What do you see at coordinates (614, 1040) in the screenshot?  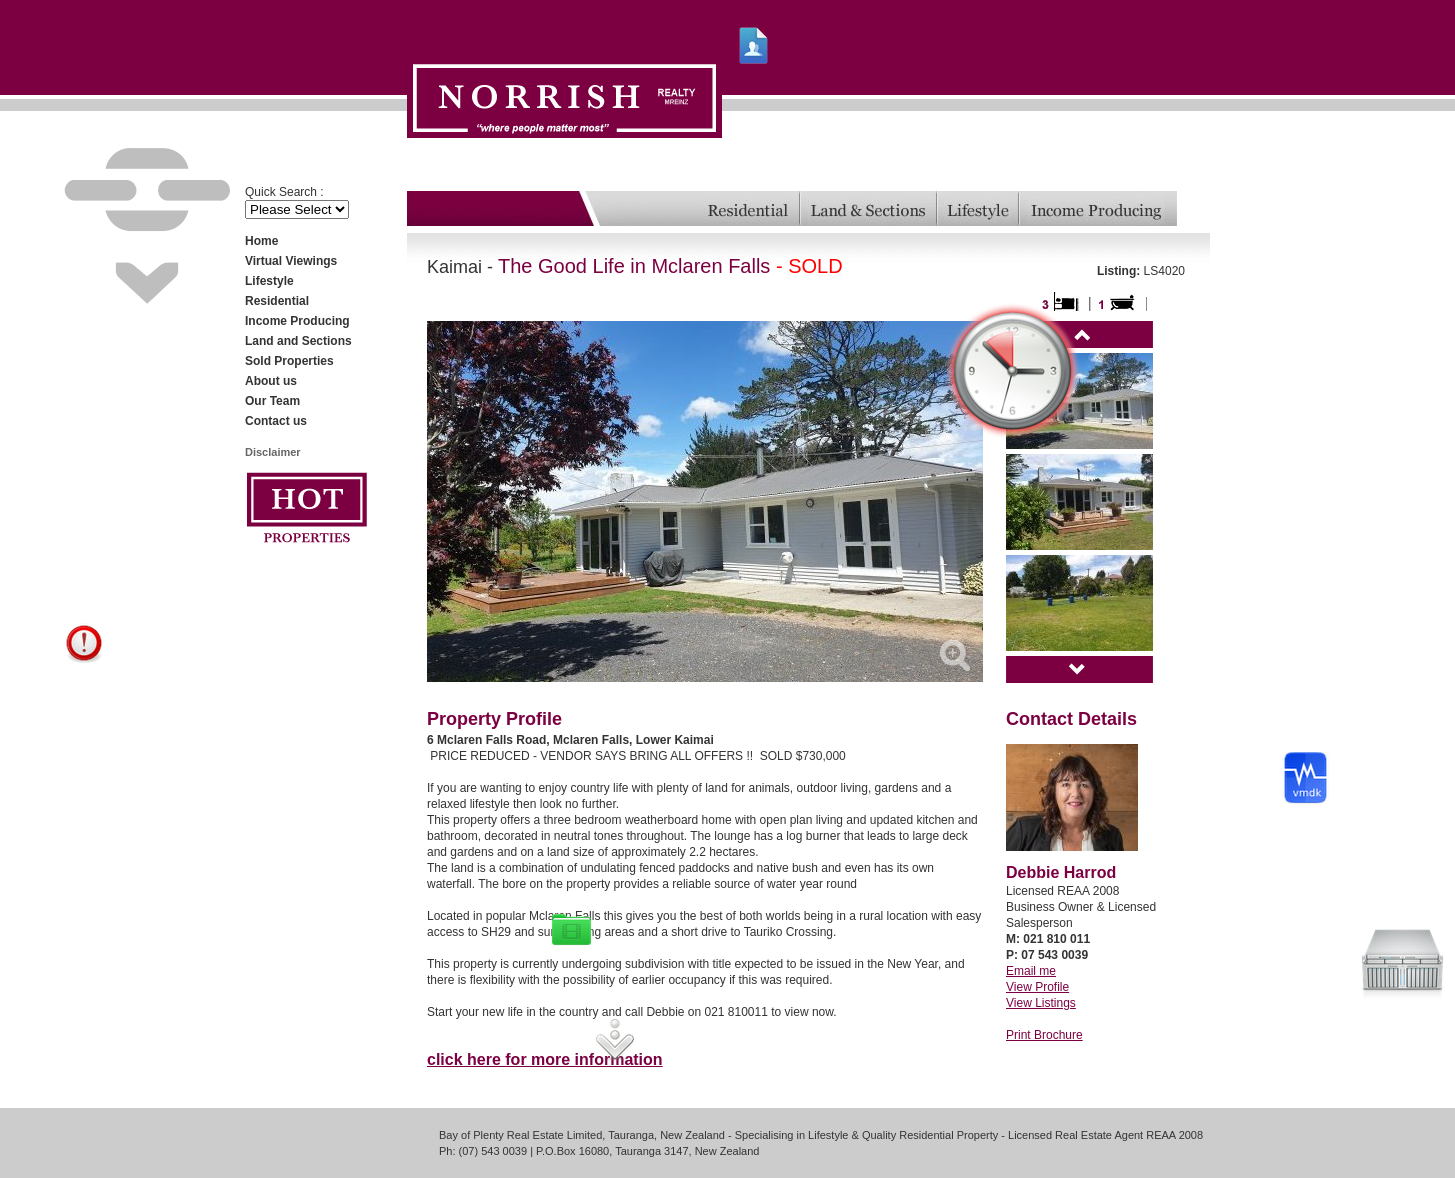 I see `scroll down or view more content` at bounding box center [614, 1040].